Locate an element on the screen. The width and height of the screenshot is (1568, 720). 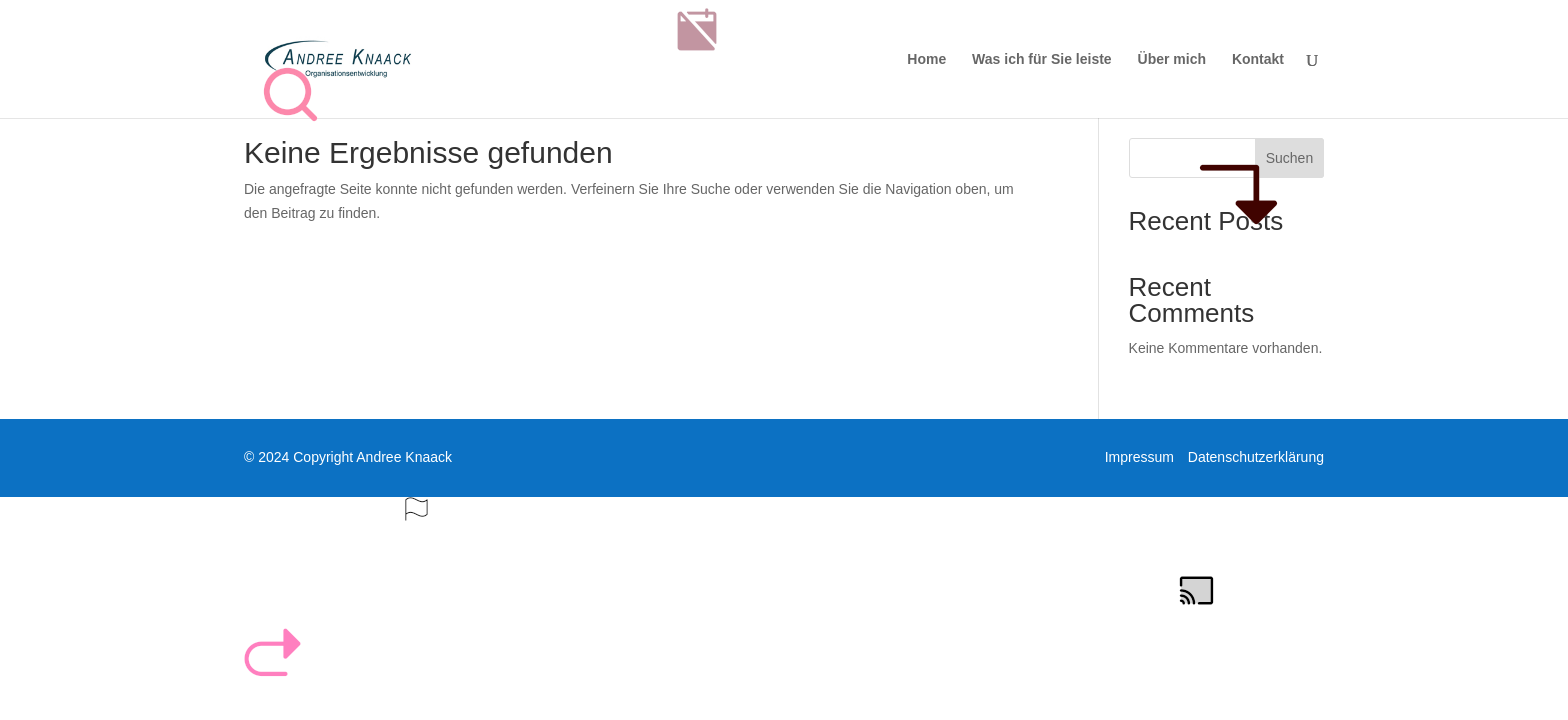
redo last action is located at coordinates (272, 654).